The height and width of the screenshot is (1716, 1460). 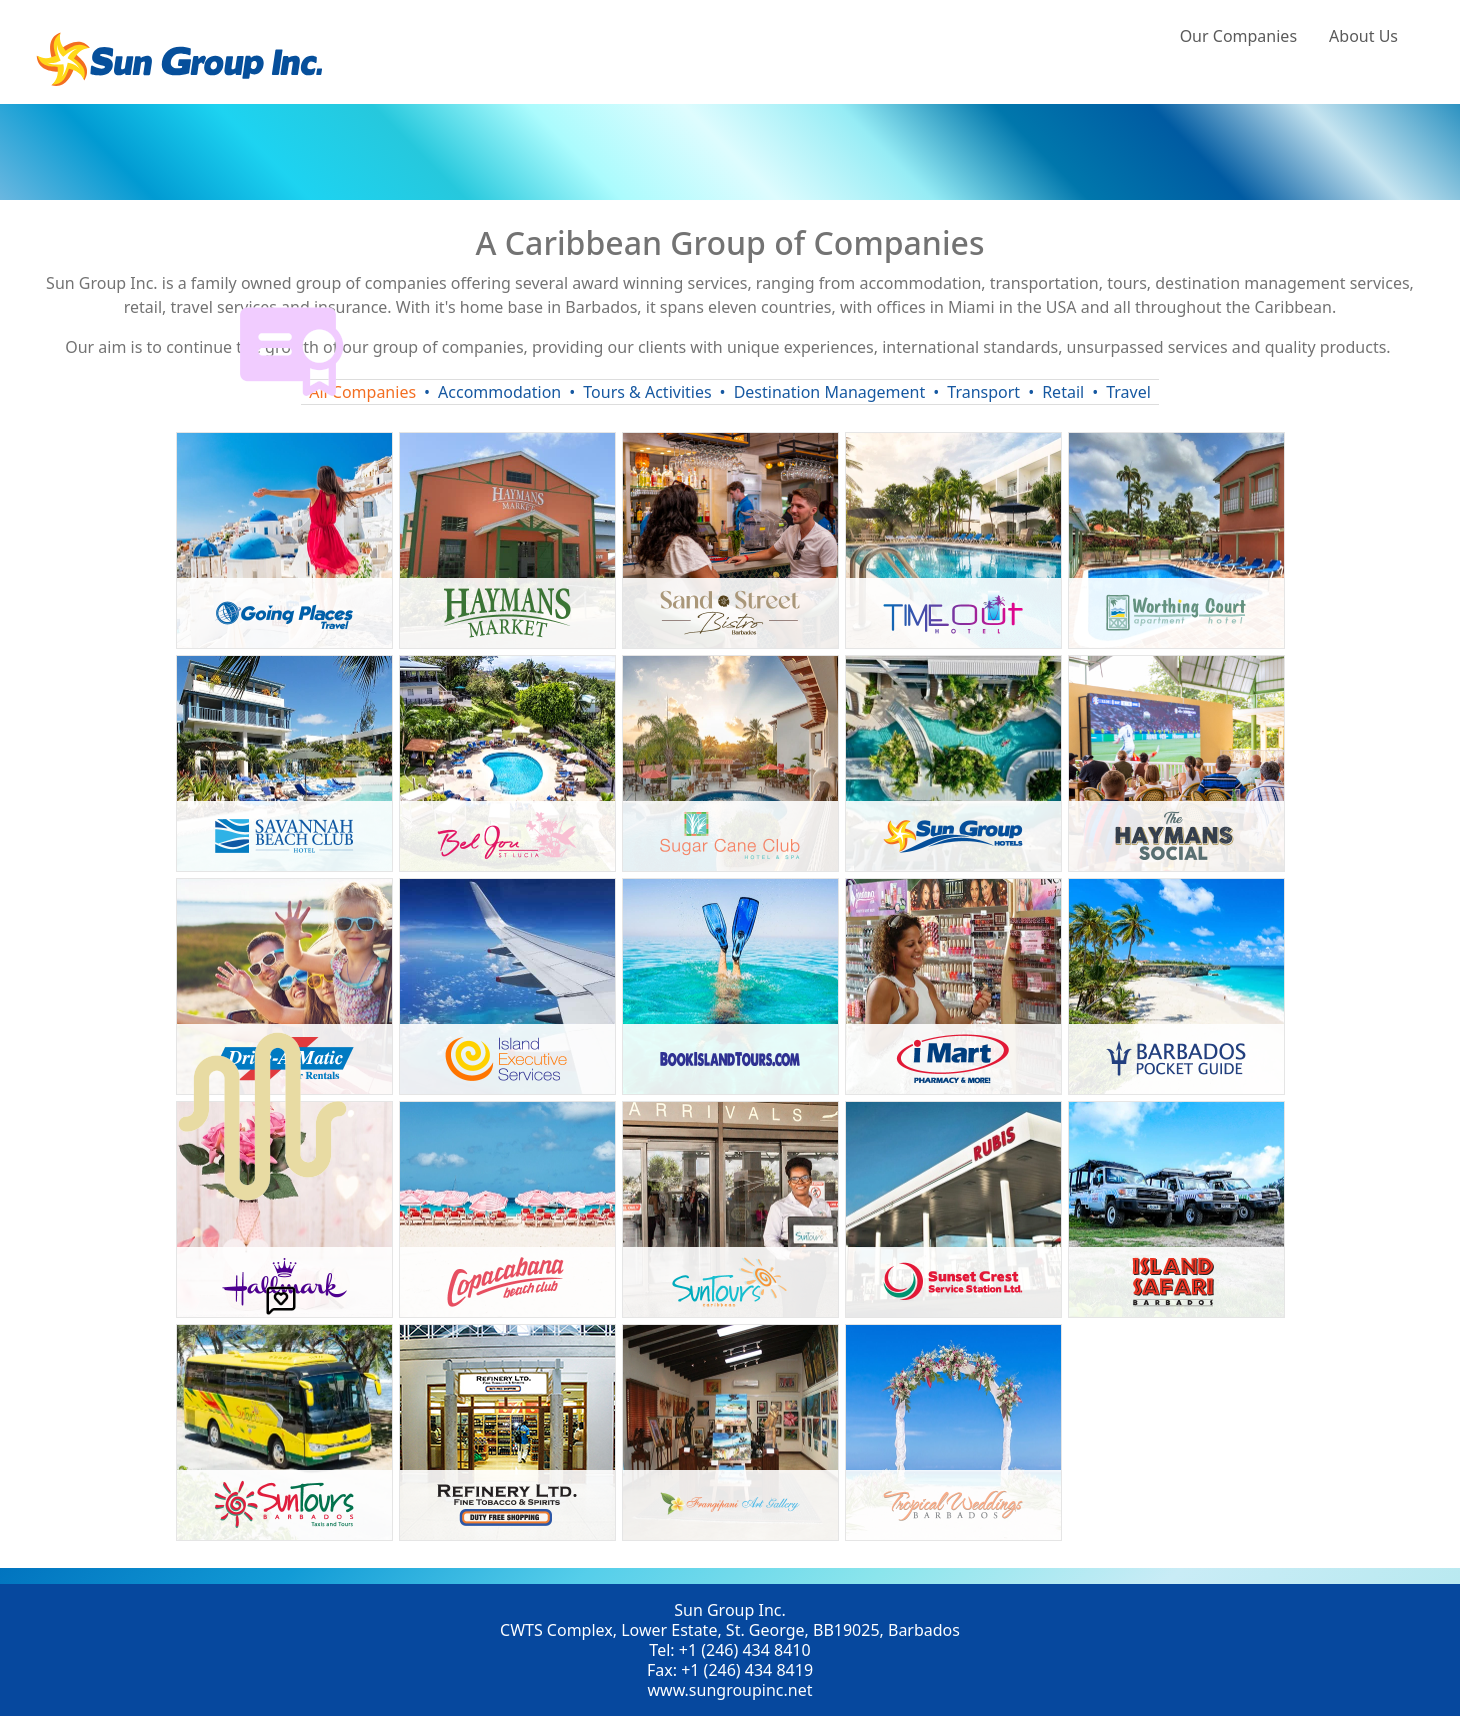 I want to click on audio waveform visualization, so click(x=262, y=1116).